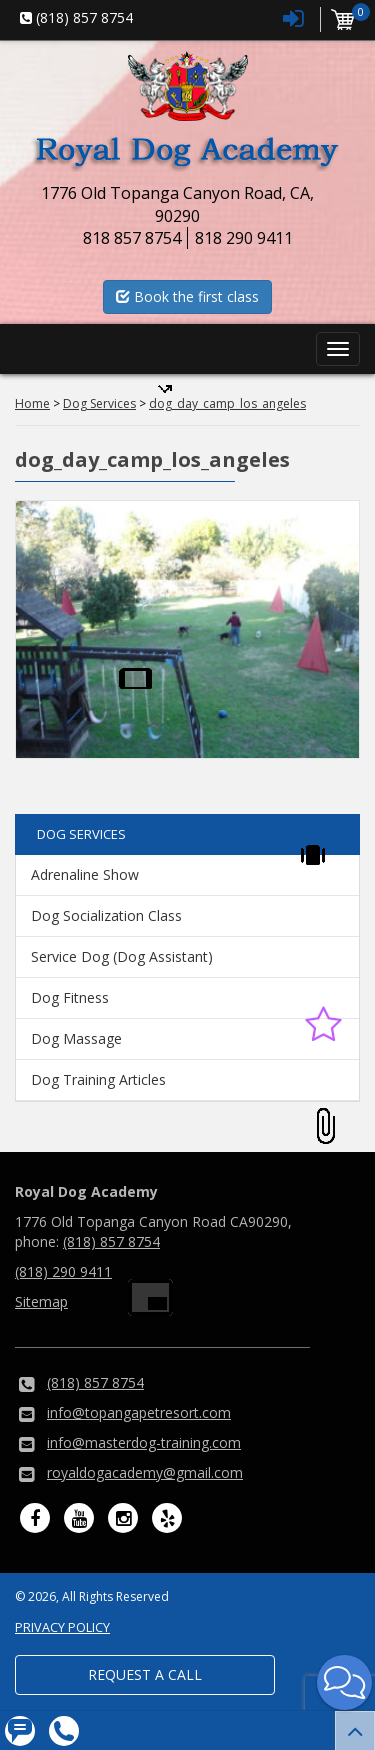 The image size is (375, 1750). I want to click on indicates an outgoing call that wasn't answered, so click(165, 389).